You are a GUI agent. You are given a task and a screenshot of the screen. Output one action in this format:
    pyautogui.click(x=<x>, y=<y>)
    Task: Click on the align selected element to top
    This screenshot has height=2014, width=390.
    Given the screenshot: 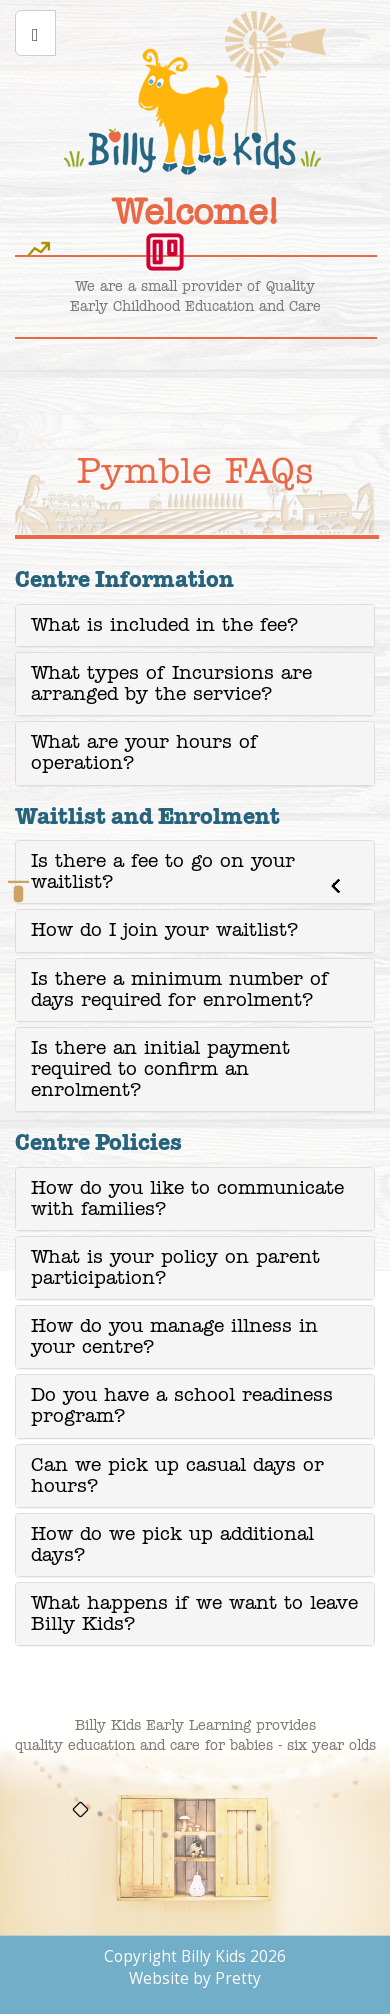 What is the action you would take?
    pyautogui.click(x=18, y=891)
    